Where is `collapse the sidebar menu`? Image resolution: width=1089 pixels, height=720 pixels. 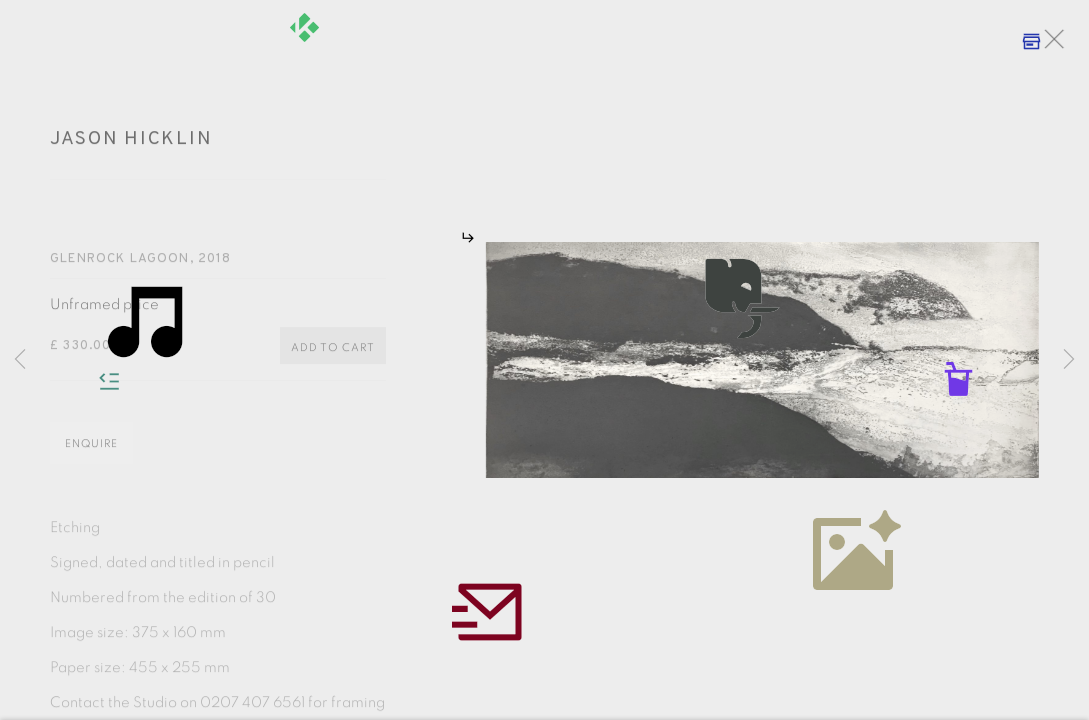 collapse the sidebar menu is located at coordinates (109, 381).